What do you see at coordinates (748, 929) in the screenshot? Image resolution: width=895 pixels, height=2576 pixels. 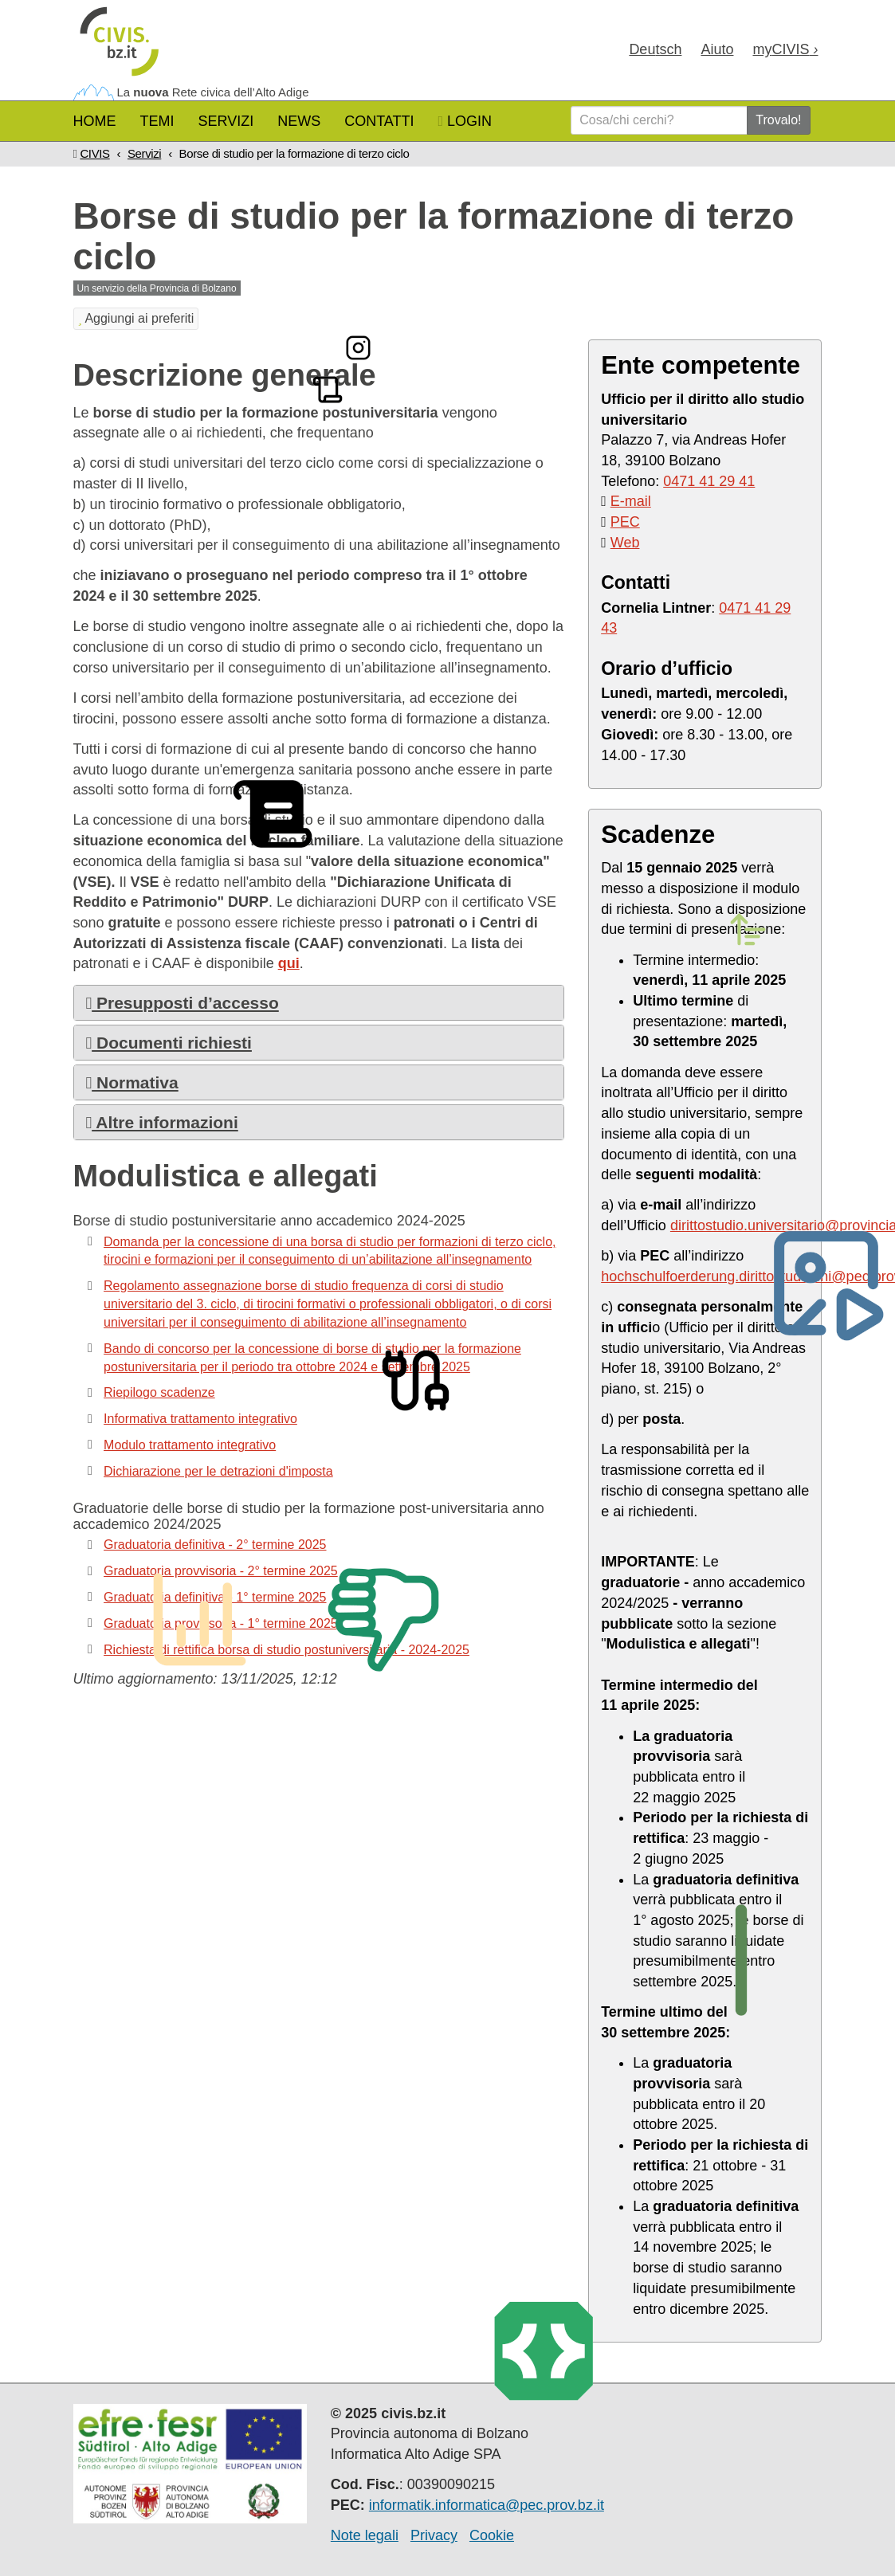 I see `sort items in ascending order` at bounding box center [748, 929].